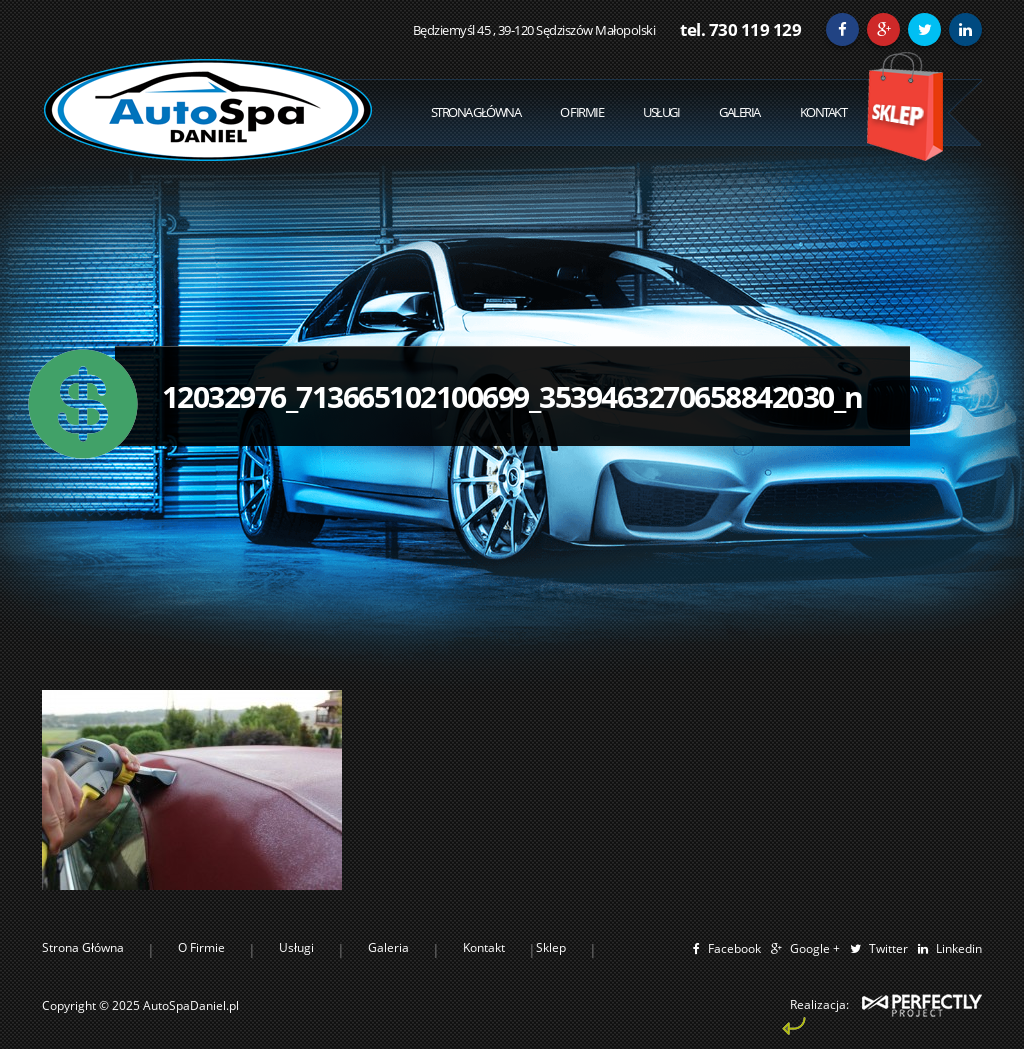 The image size is (1024, 1049). I want to click on reply to a message or comment, so click(794, 1026).